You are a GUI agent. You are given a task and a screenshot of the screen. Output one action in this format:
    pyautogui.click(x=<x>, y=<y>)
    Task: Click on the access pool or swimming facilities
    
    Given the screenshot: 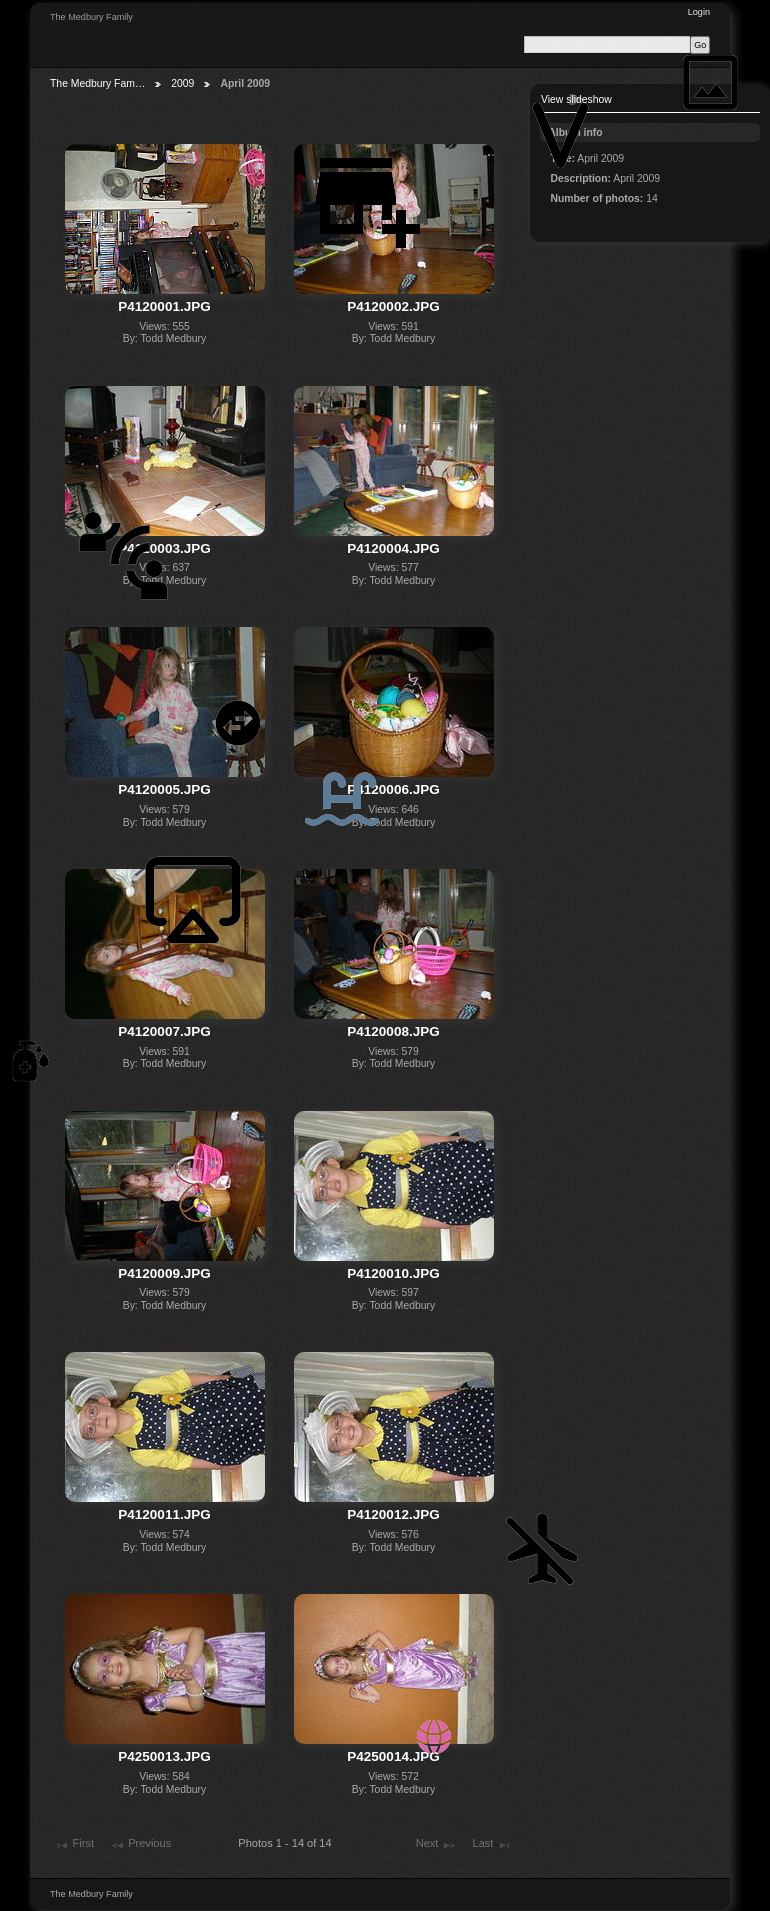 What is the action you would take?
    pyautogui.click(x=342, y=799)
    